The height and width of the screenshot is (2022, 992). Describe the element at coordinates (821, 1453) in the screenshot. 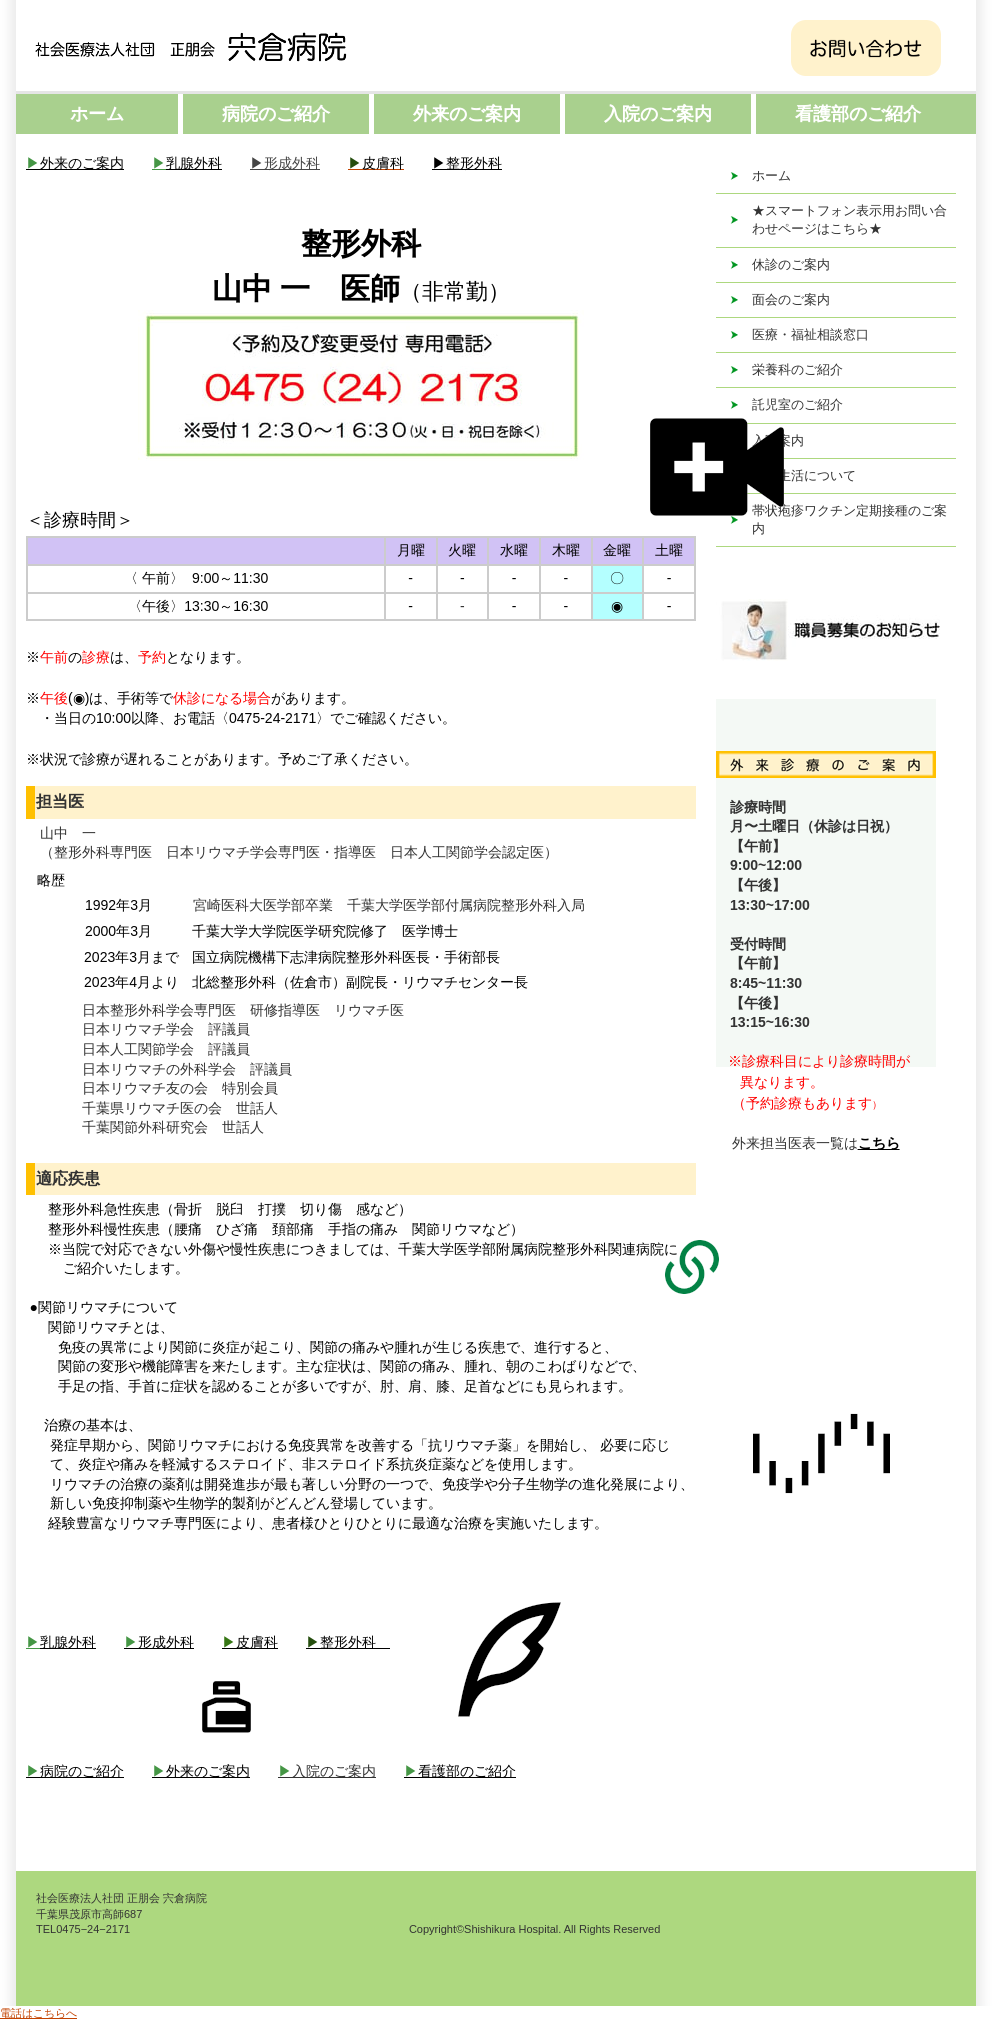

I see `unraid server management application` at that location.